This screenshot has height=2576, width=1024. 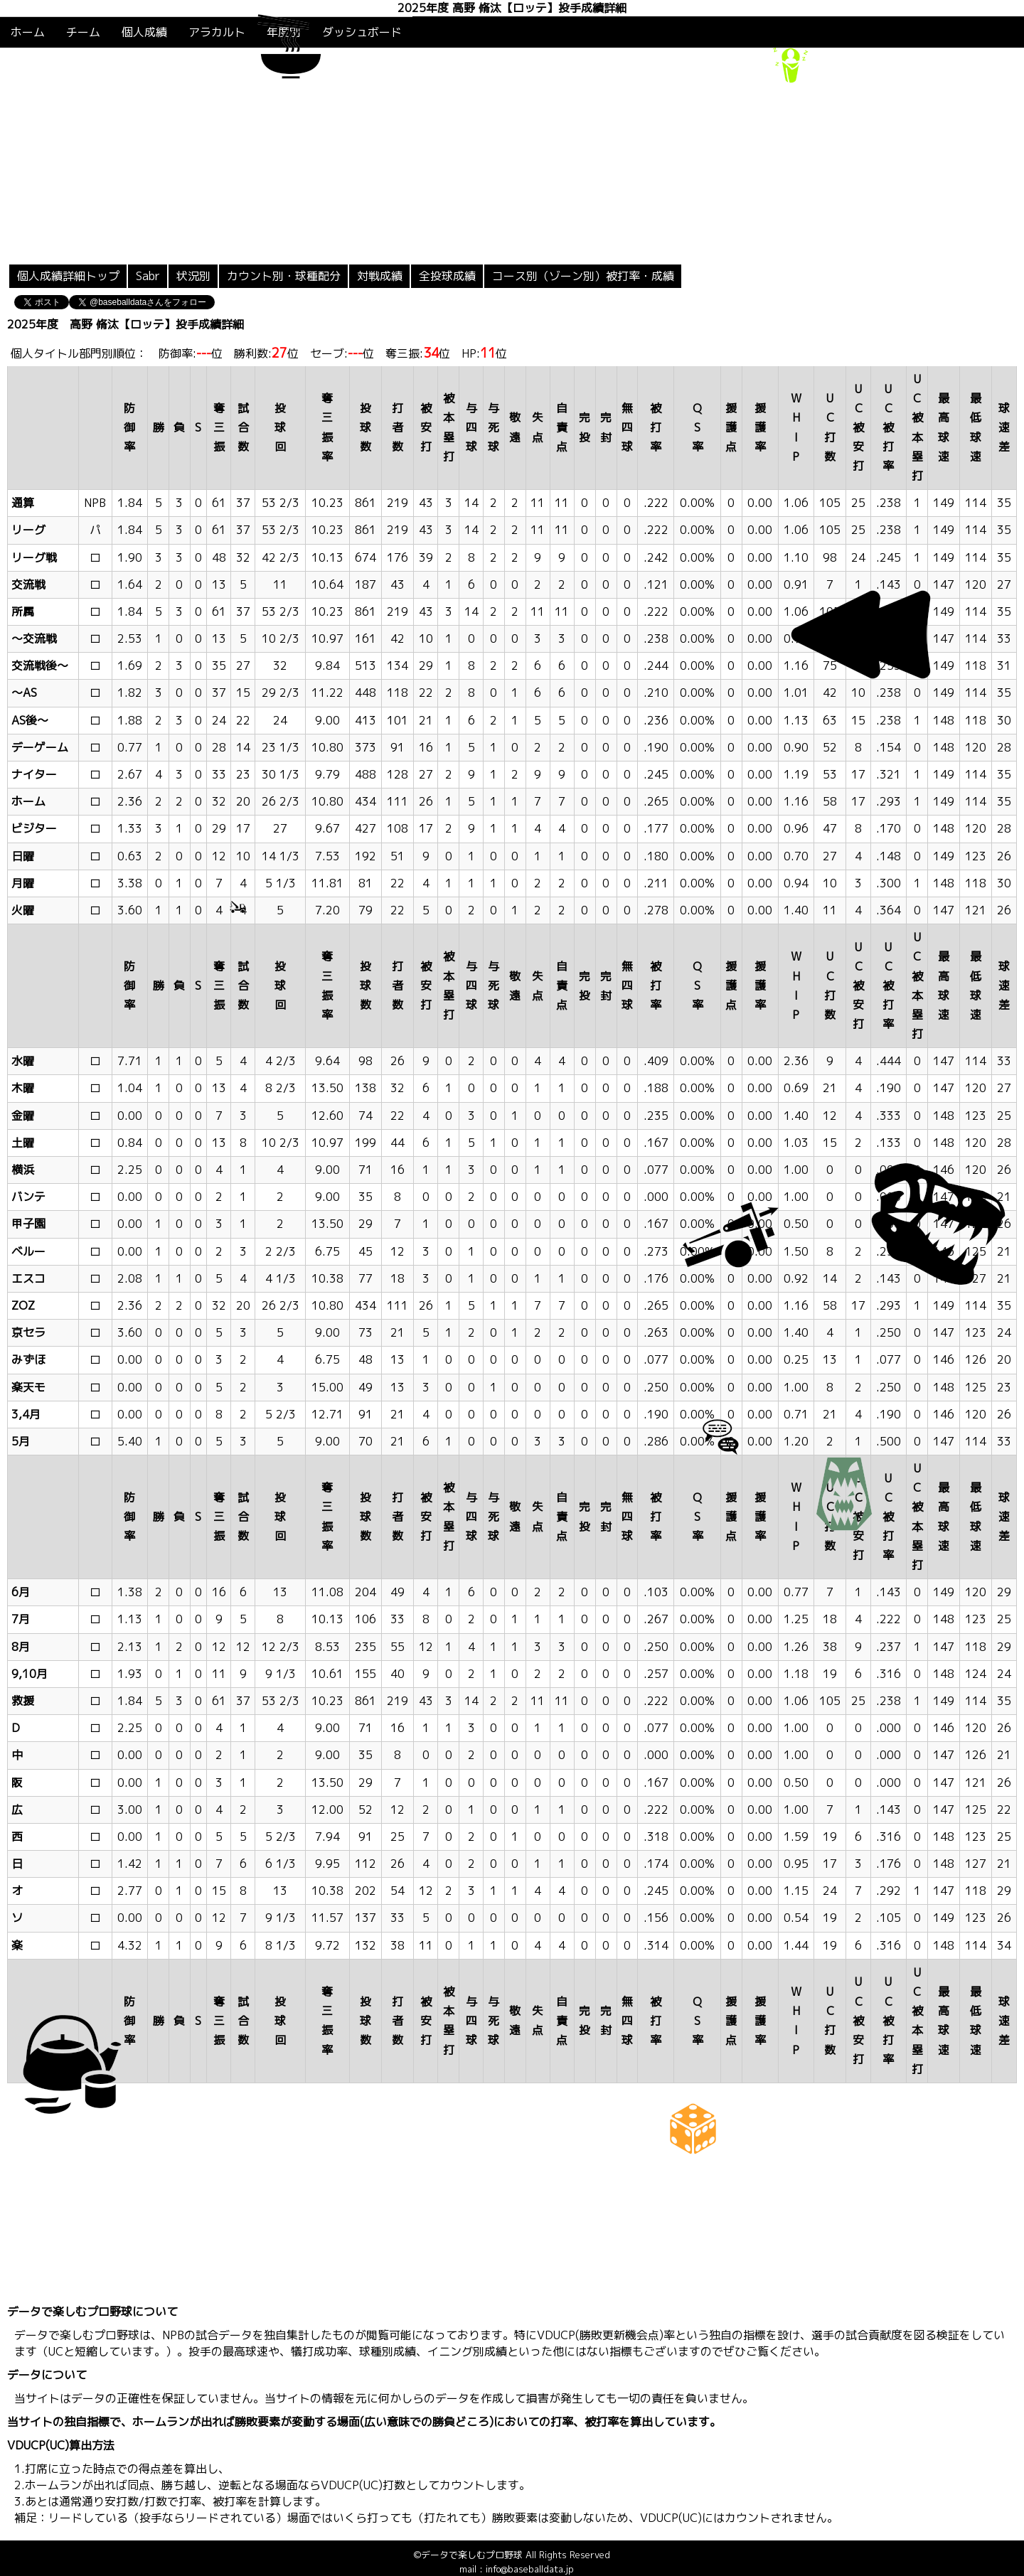 I want to click on indicates sleep mode or rest state, so click(x=791, y=65).